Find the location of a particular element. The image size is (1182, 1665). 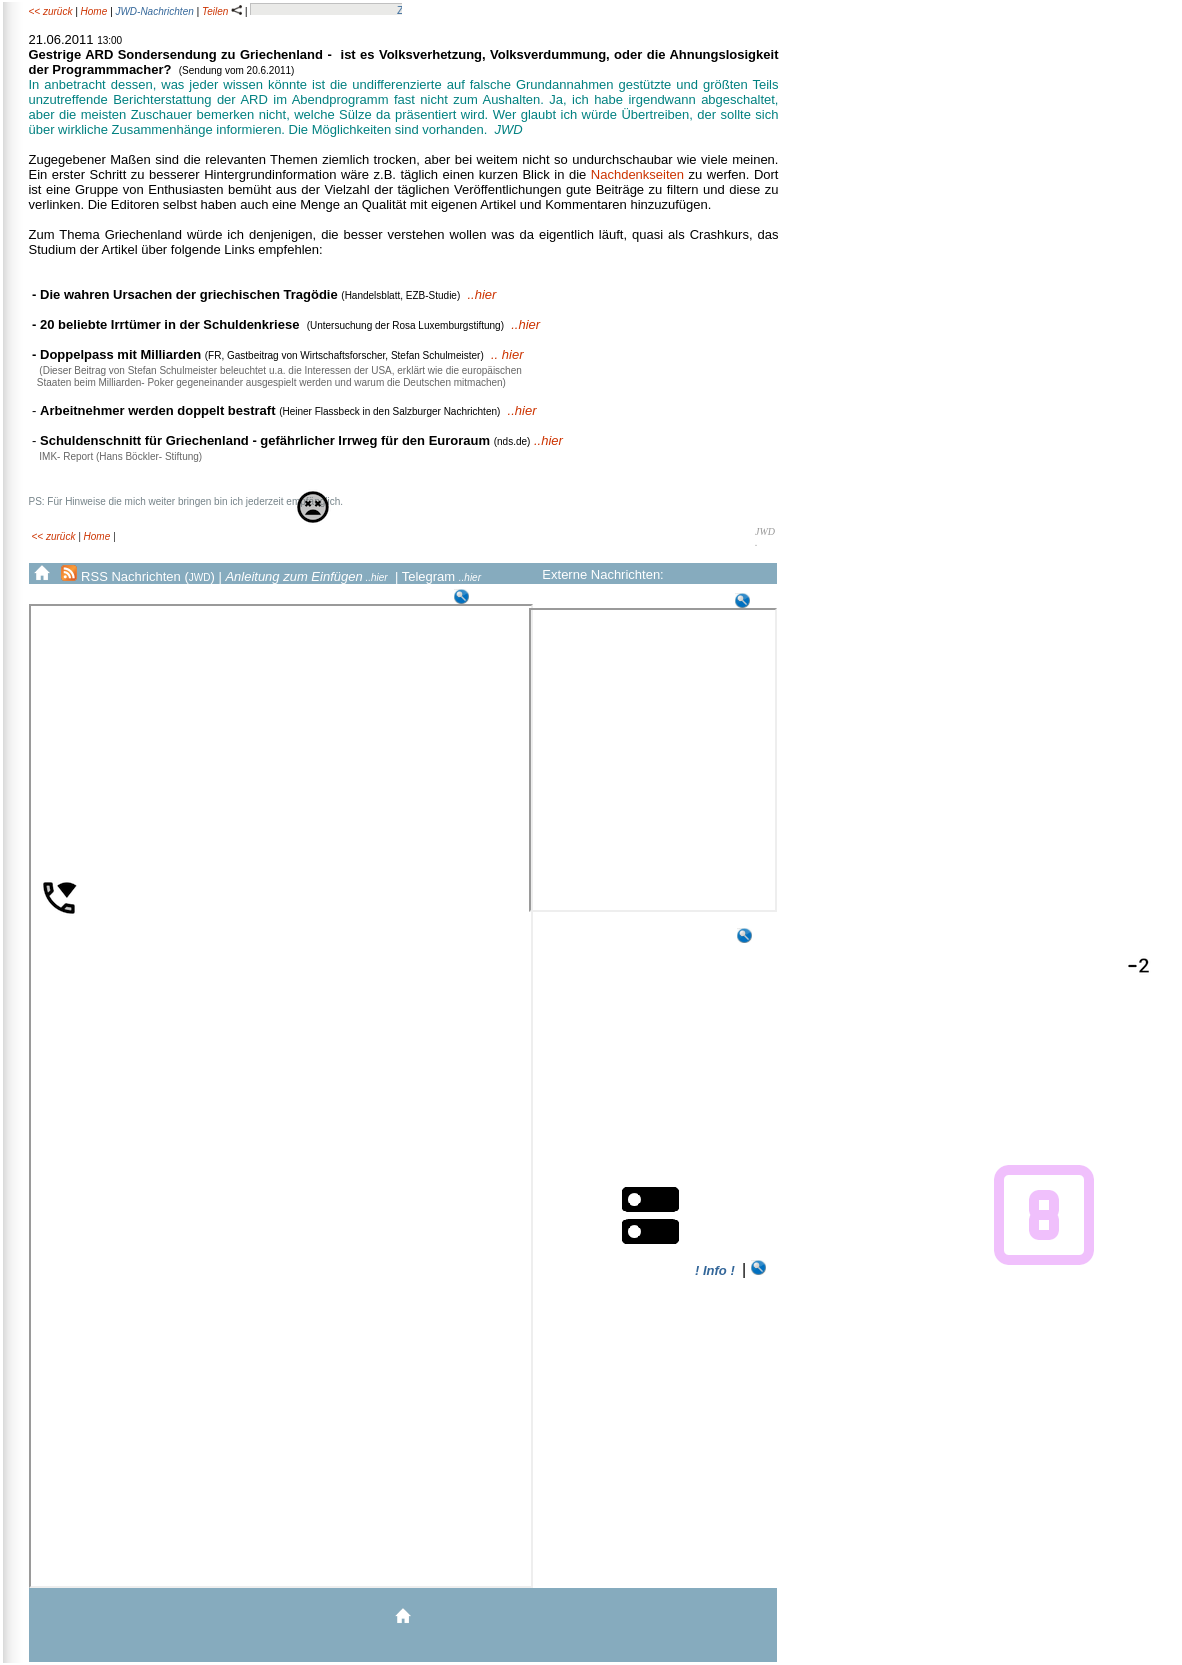

access server or DNS settings is located at coordinates (650, 1215).